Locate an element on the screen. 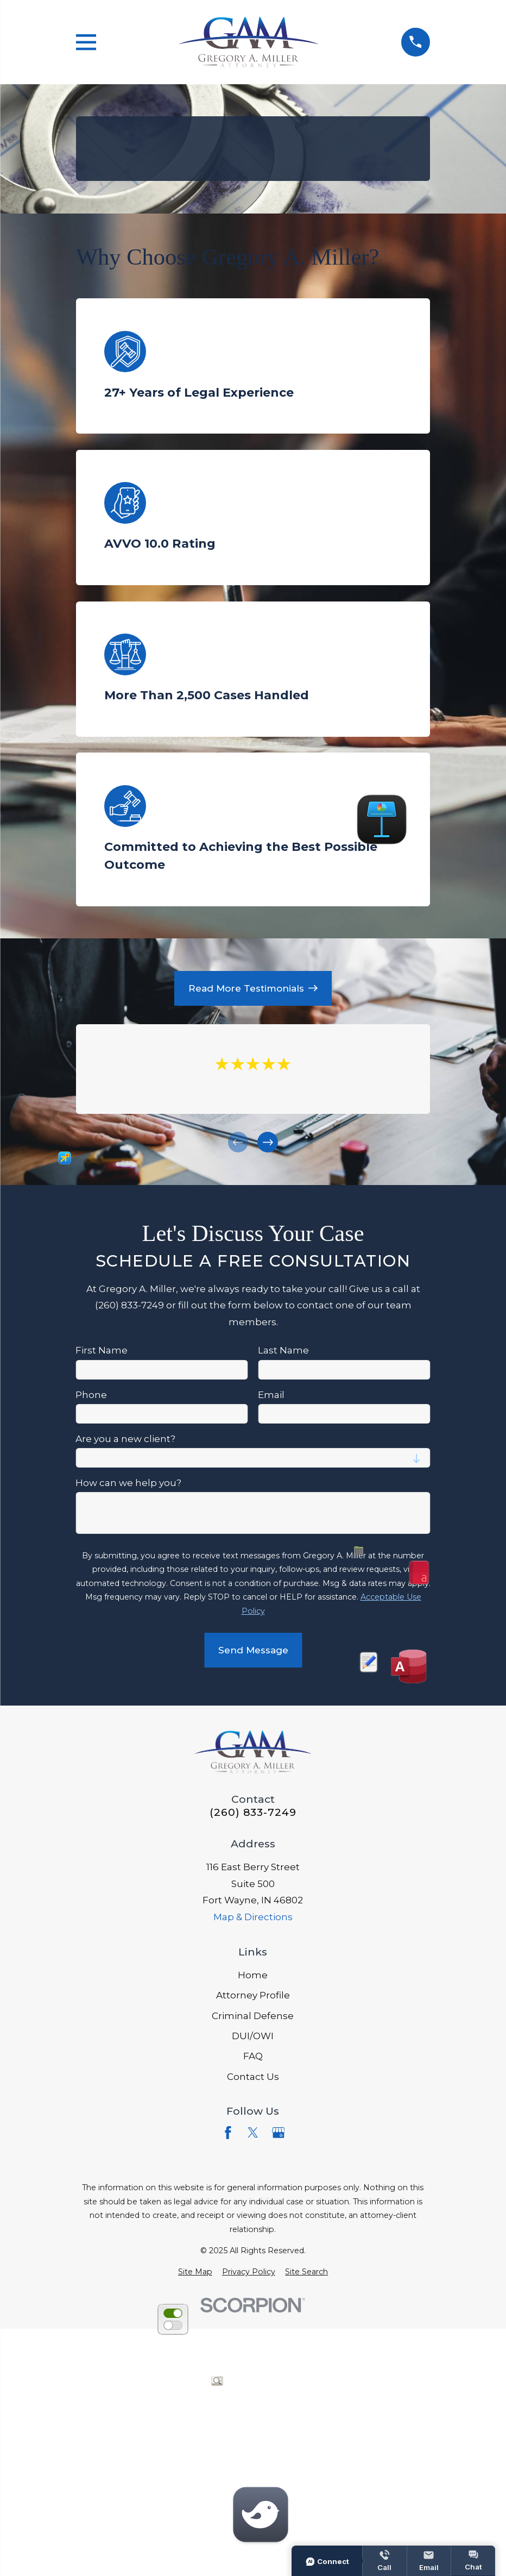  open the dictionary app is located at coordinates (419, 1572).